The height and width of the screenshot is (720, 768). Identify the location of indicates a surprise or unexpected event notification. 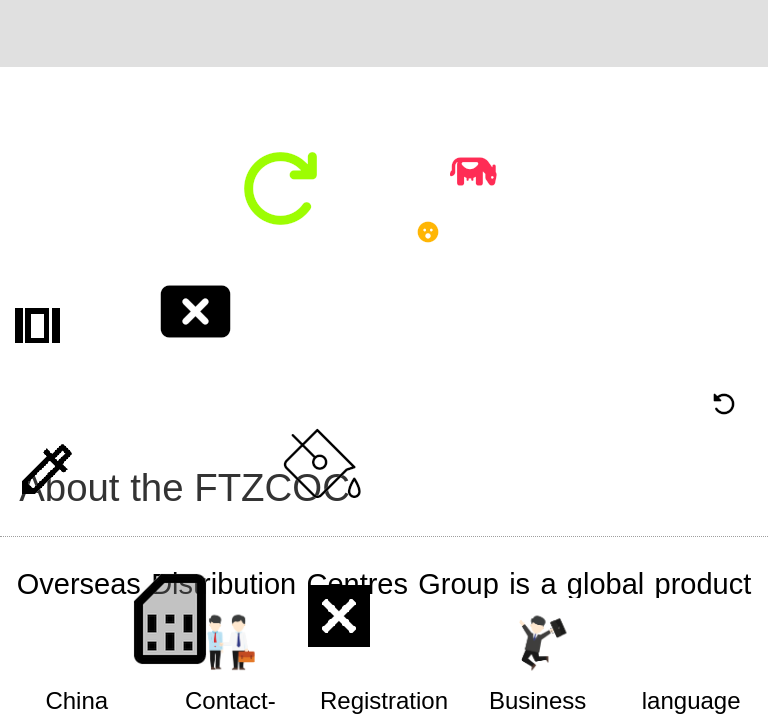
(428, 232).